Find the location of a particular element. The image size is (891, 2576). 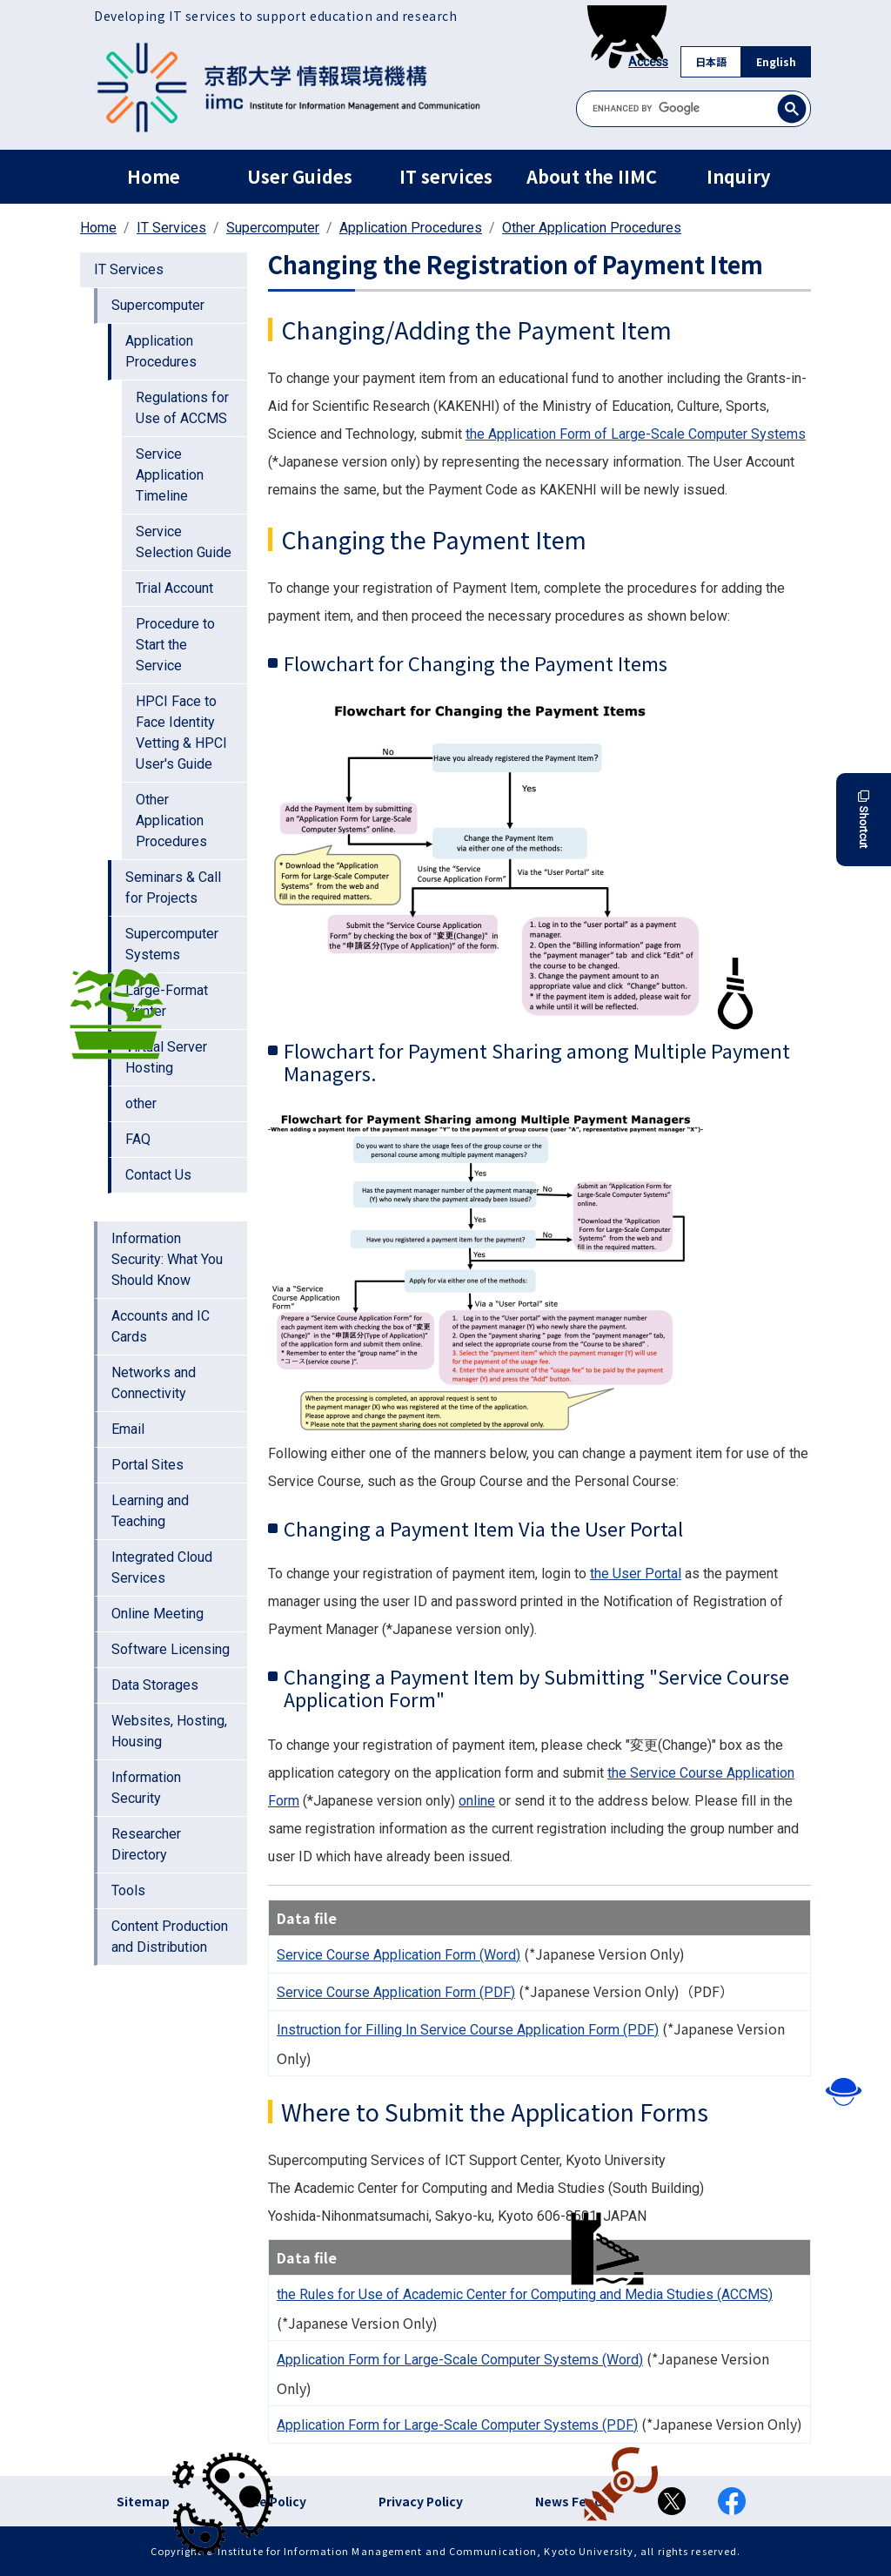

activate robotic arm or grabber tool is located at coordinates (624, 2481).